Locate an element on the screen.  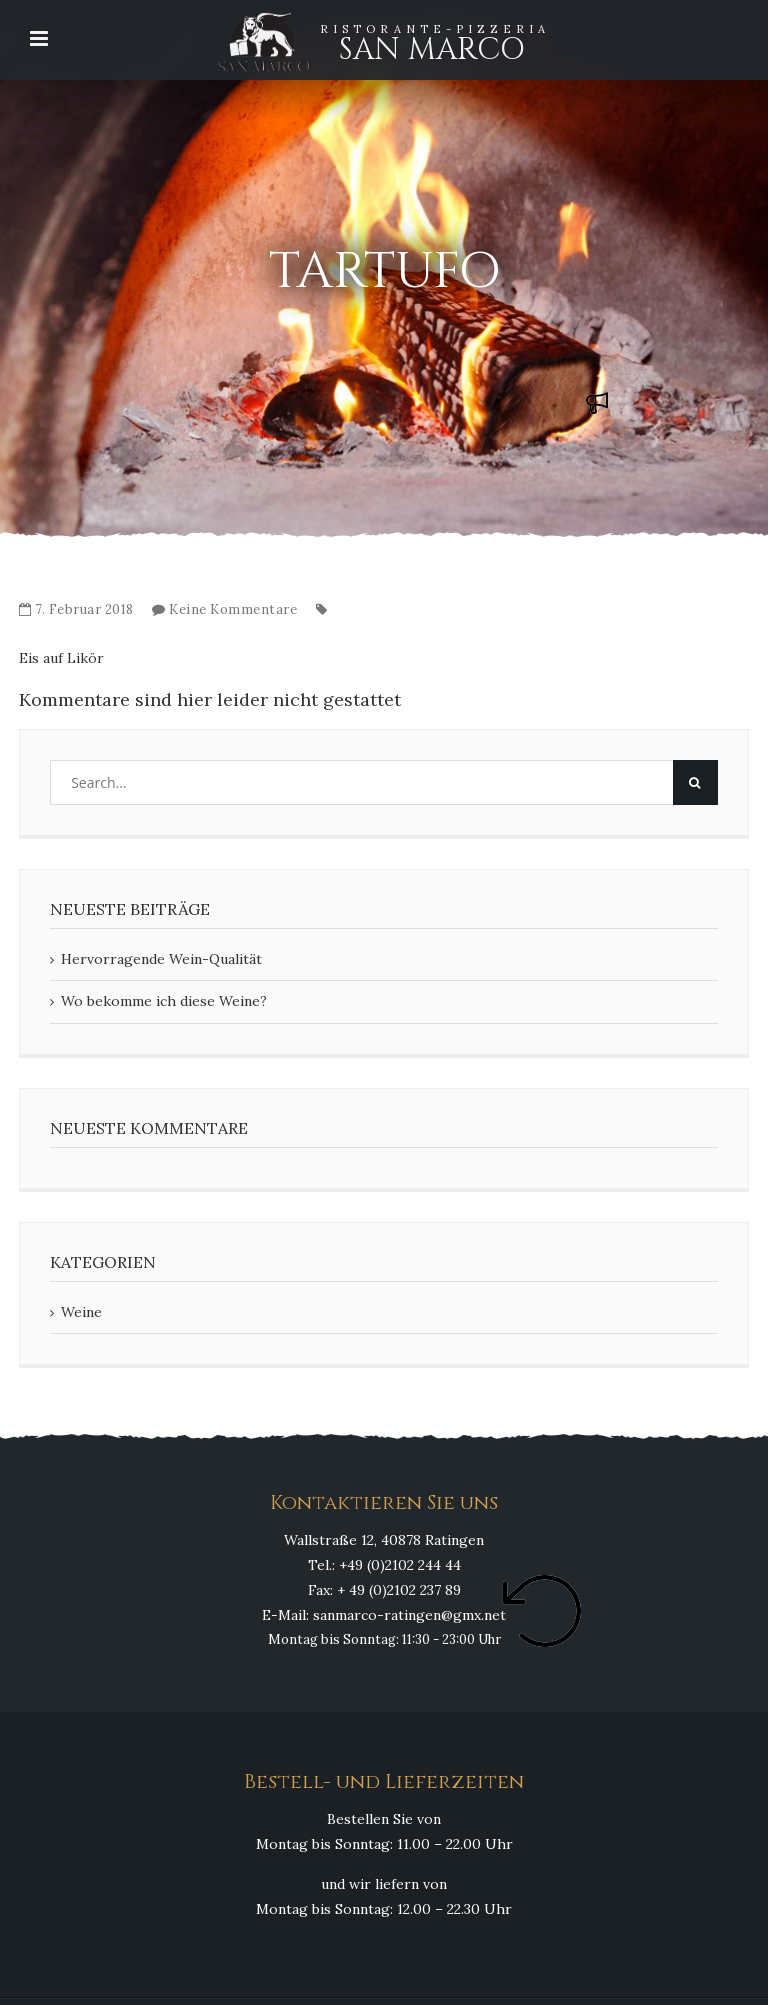
make an announcement or broadcast is located at coordinates (597, 403).